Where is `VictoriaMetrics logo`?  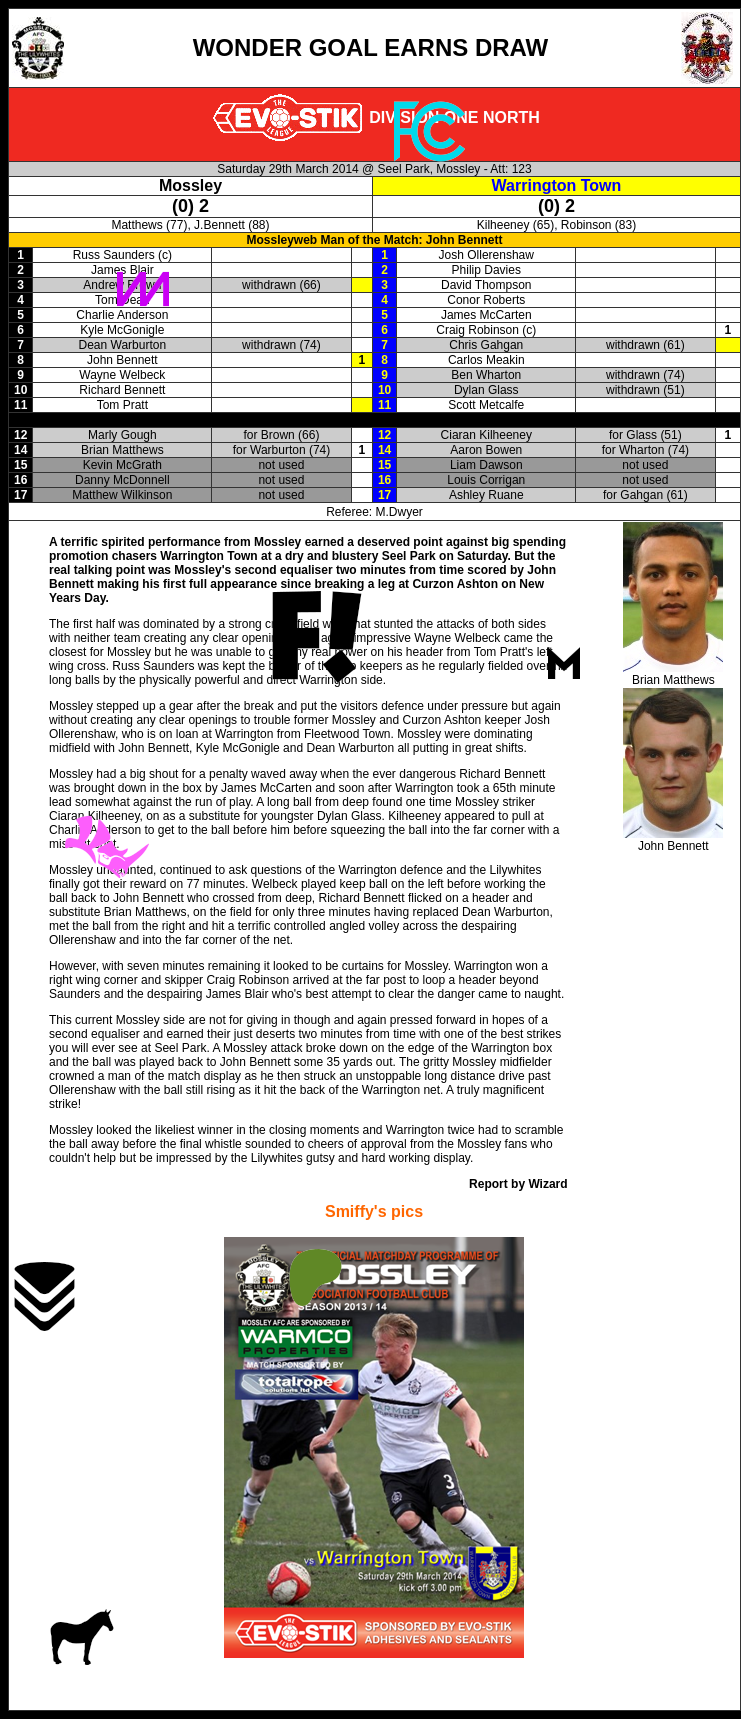 VictoriaMetrics logo is located at coordinates (44, 1296).